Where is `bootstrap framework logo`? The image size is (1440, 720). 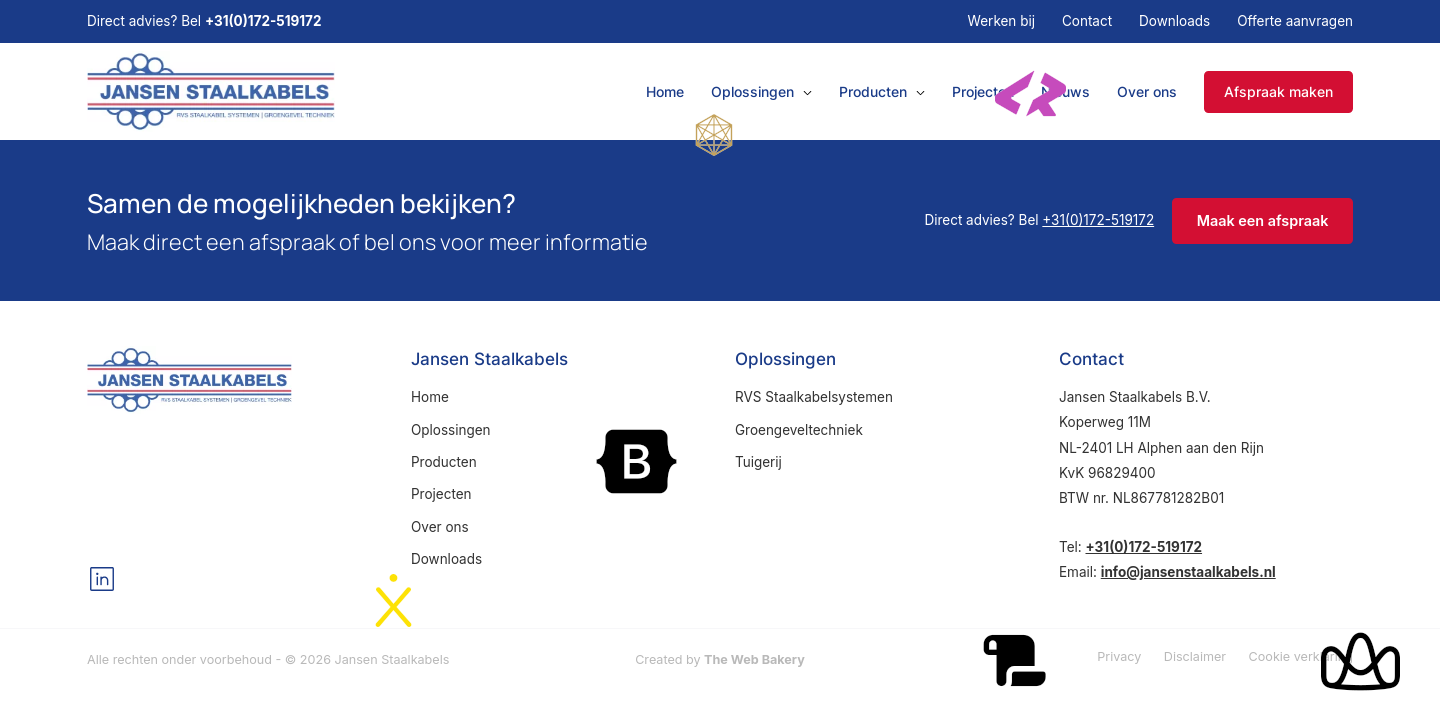
bootstrap framework logo is located at coordinates (636, 461).